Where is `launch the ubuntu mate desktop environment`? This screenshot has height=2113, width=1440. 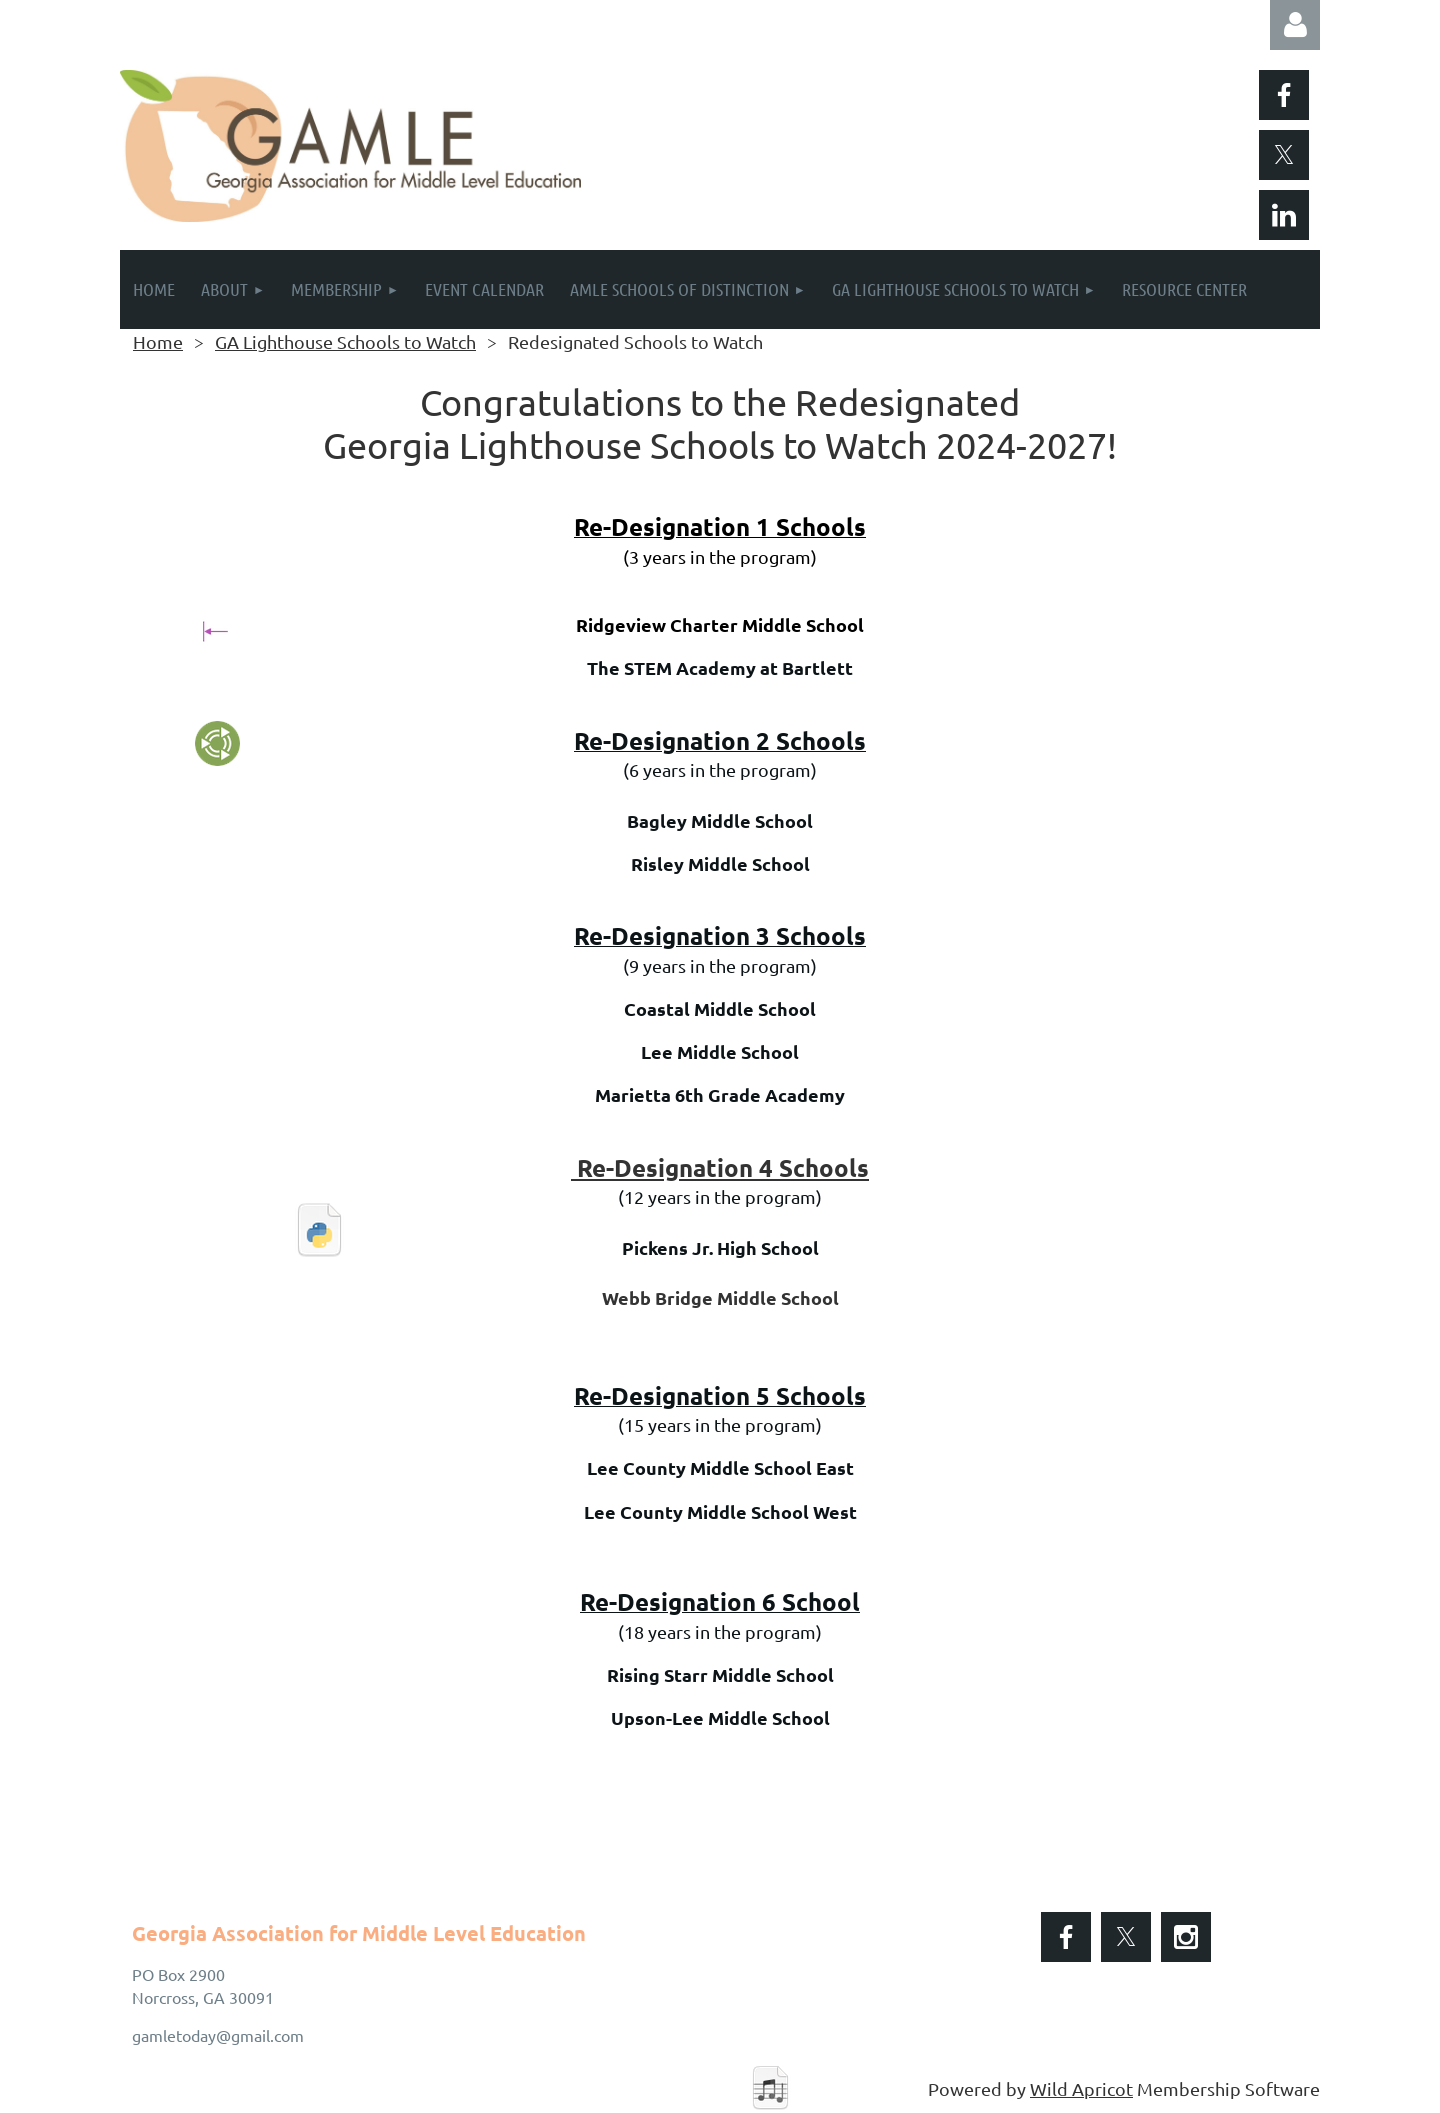 launch the ubuntu mate desktop environment is located at coordinates (217, 743).